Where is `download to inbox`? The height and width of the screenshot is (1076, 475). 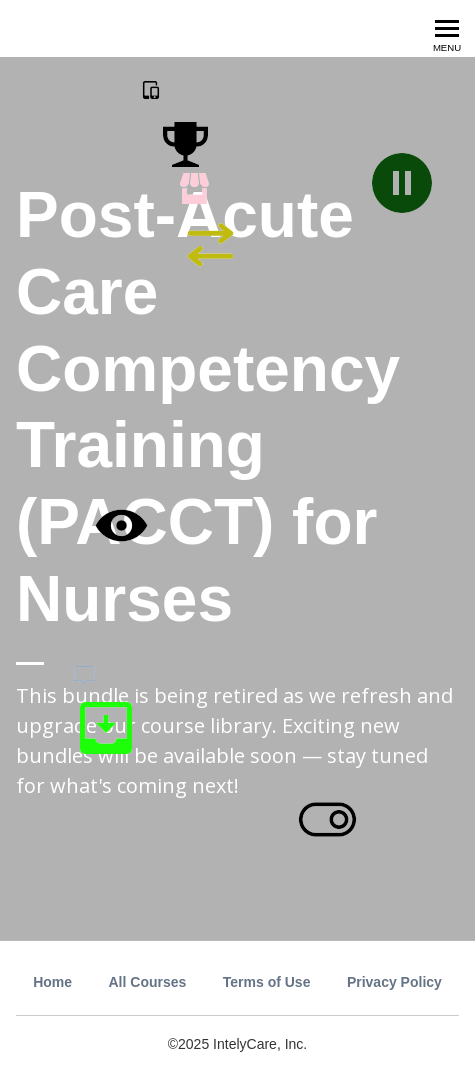
download to inbox is located at coordinates (106, 728).